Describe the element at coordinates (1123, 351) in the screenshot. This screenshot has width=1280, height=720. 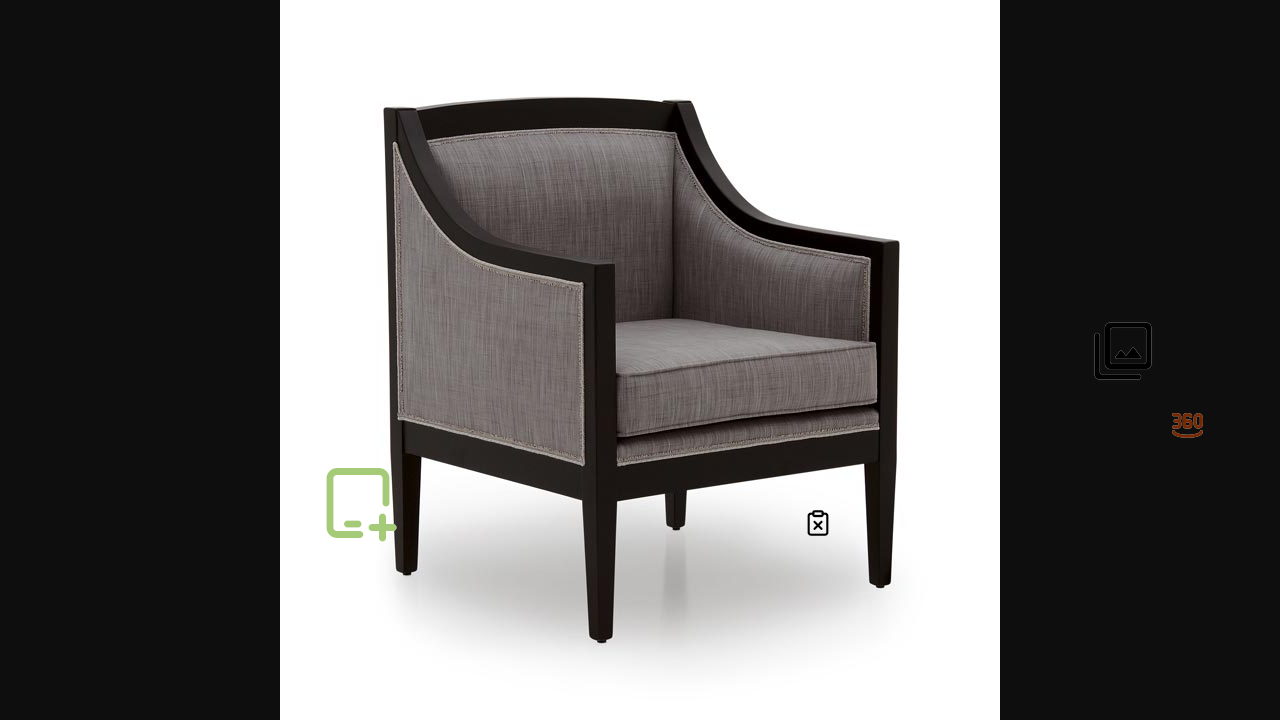
I see `filter or sort images in a gallery` at that location.